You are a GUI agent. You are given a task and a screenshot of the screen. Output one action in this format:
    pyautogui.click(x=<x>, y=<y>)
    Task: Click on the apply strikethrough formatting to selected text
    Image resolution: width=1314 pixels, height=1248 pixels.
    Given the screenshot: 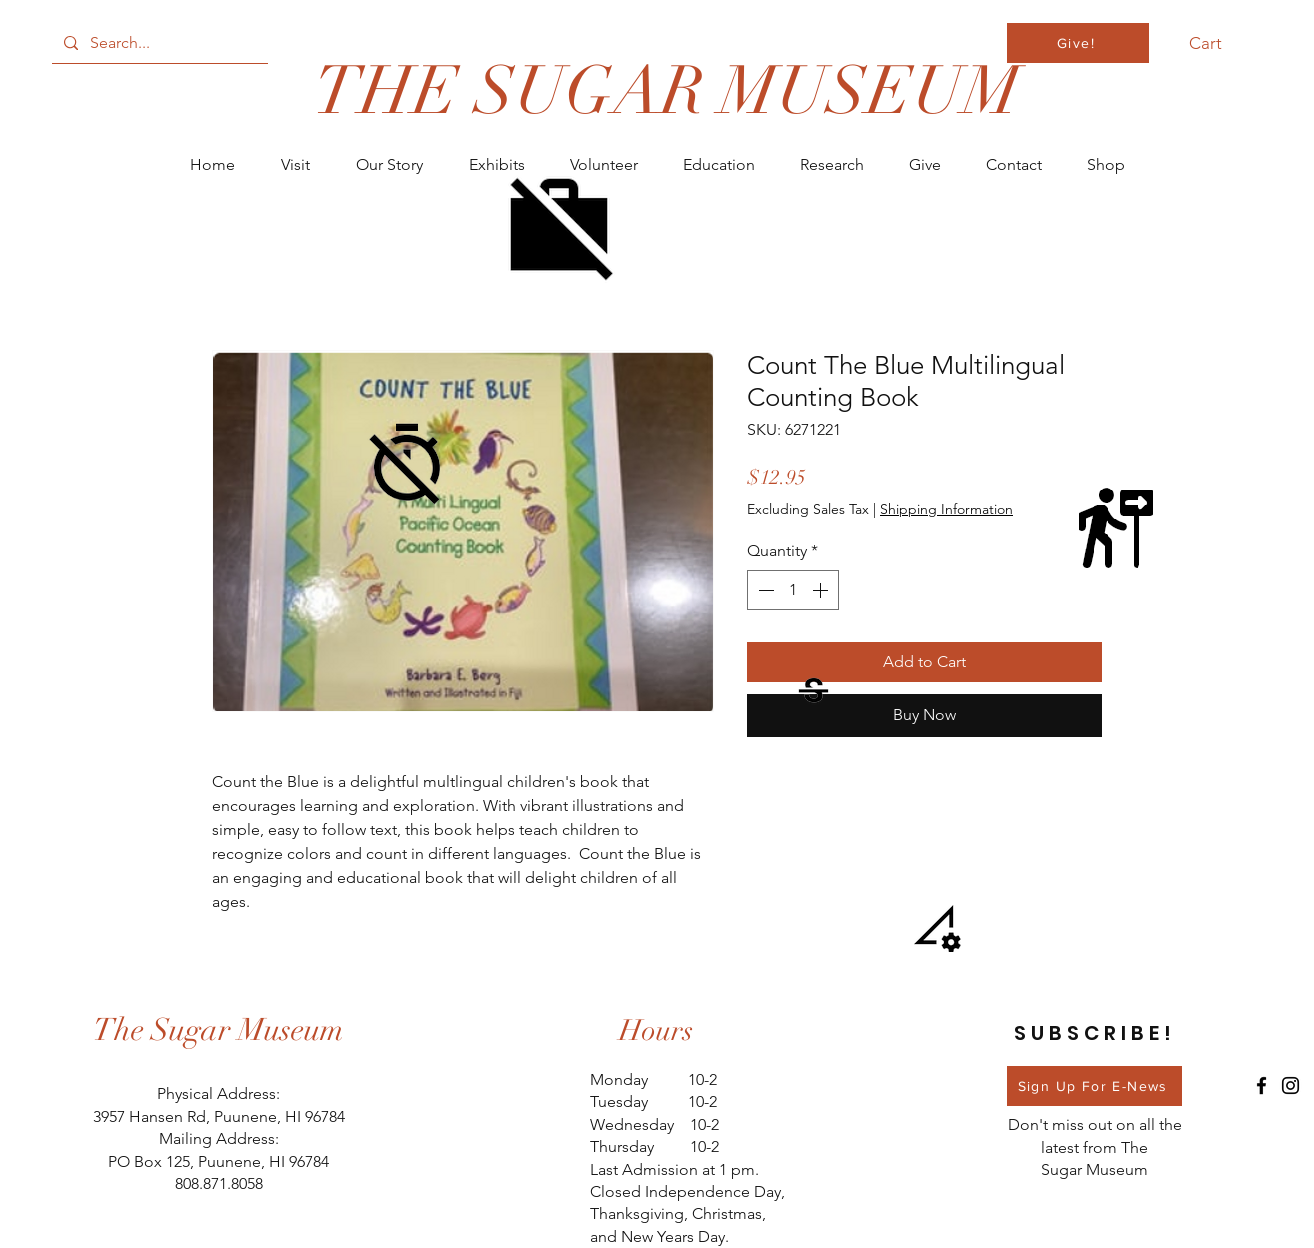 What is the action you would take?
    pyautogui.click(x=813, y=692)
    